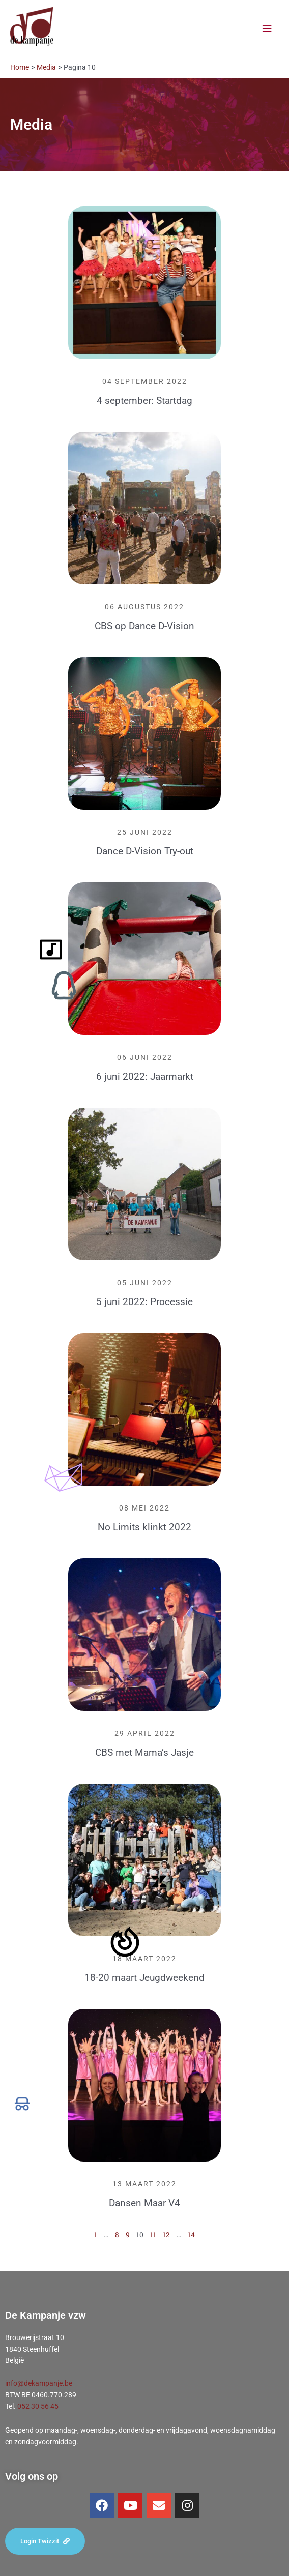 This screenshot has height=2576, width=289. Describe the element at coordinates (159, 1881) in the screenshot. I see `open zendesk support portal` at that location.